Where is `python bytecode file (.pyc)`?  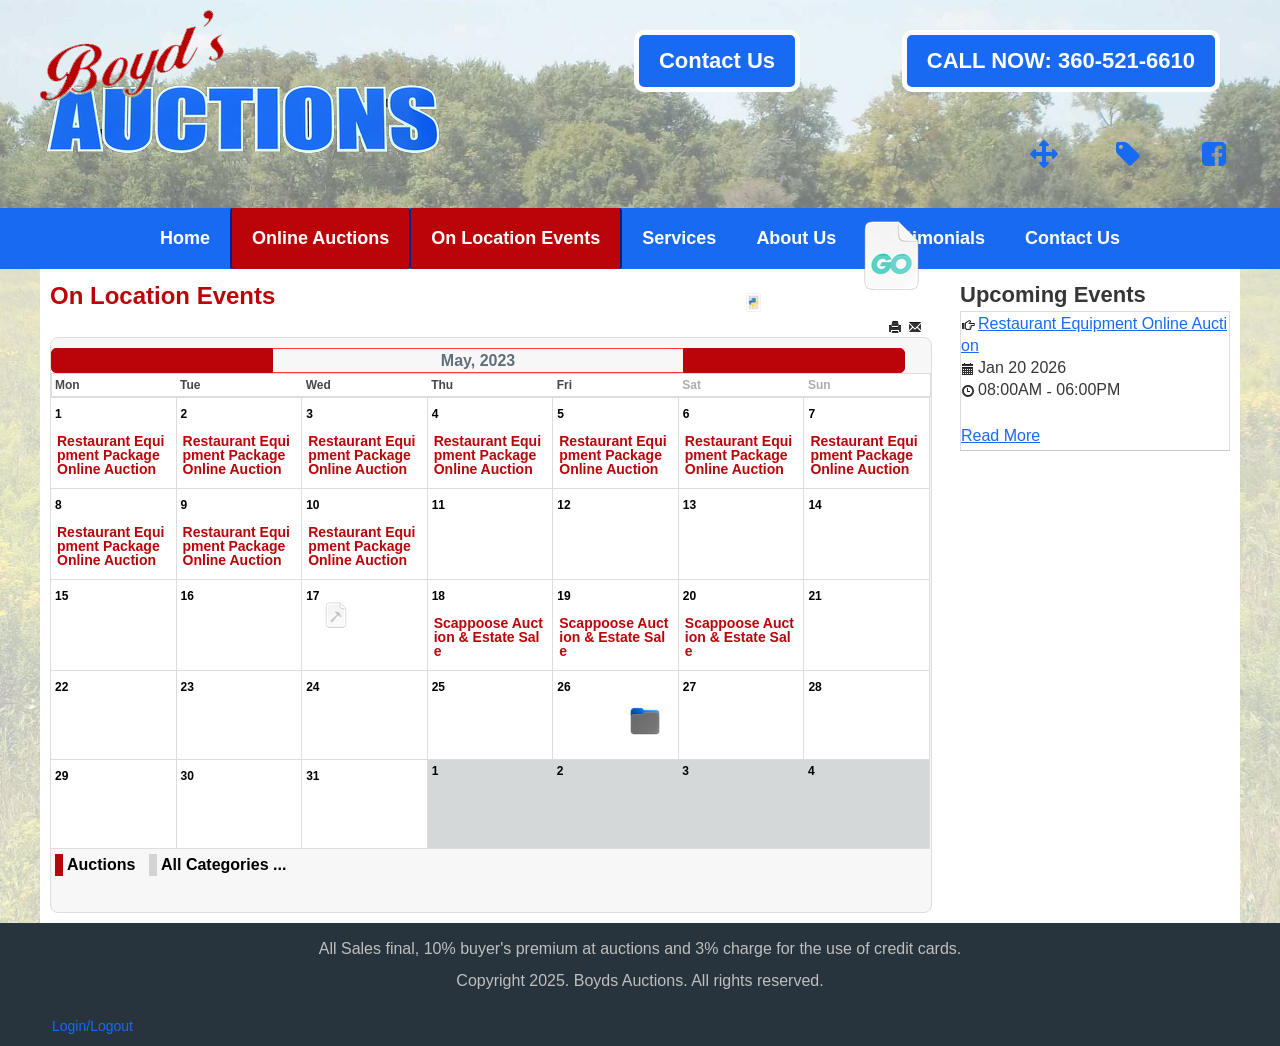 python bytecode file (.pyc) is located at coordinates (753, 302).